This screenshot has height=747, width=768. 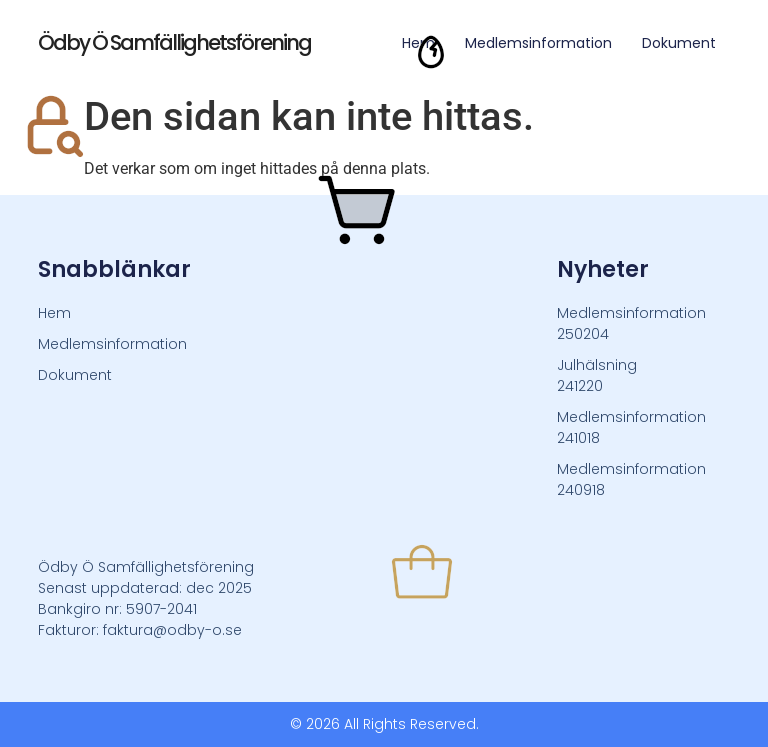 What do you see at coordinates (422, 575) in the screenshot?
I see `view your shopping bag` at bounding box center [422, 575].